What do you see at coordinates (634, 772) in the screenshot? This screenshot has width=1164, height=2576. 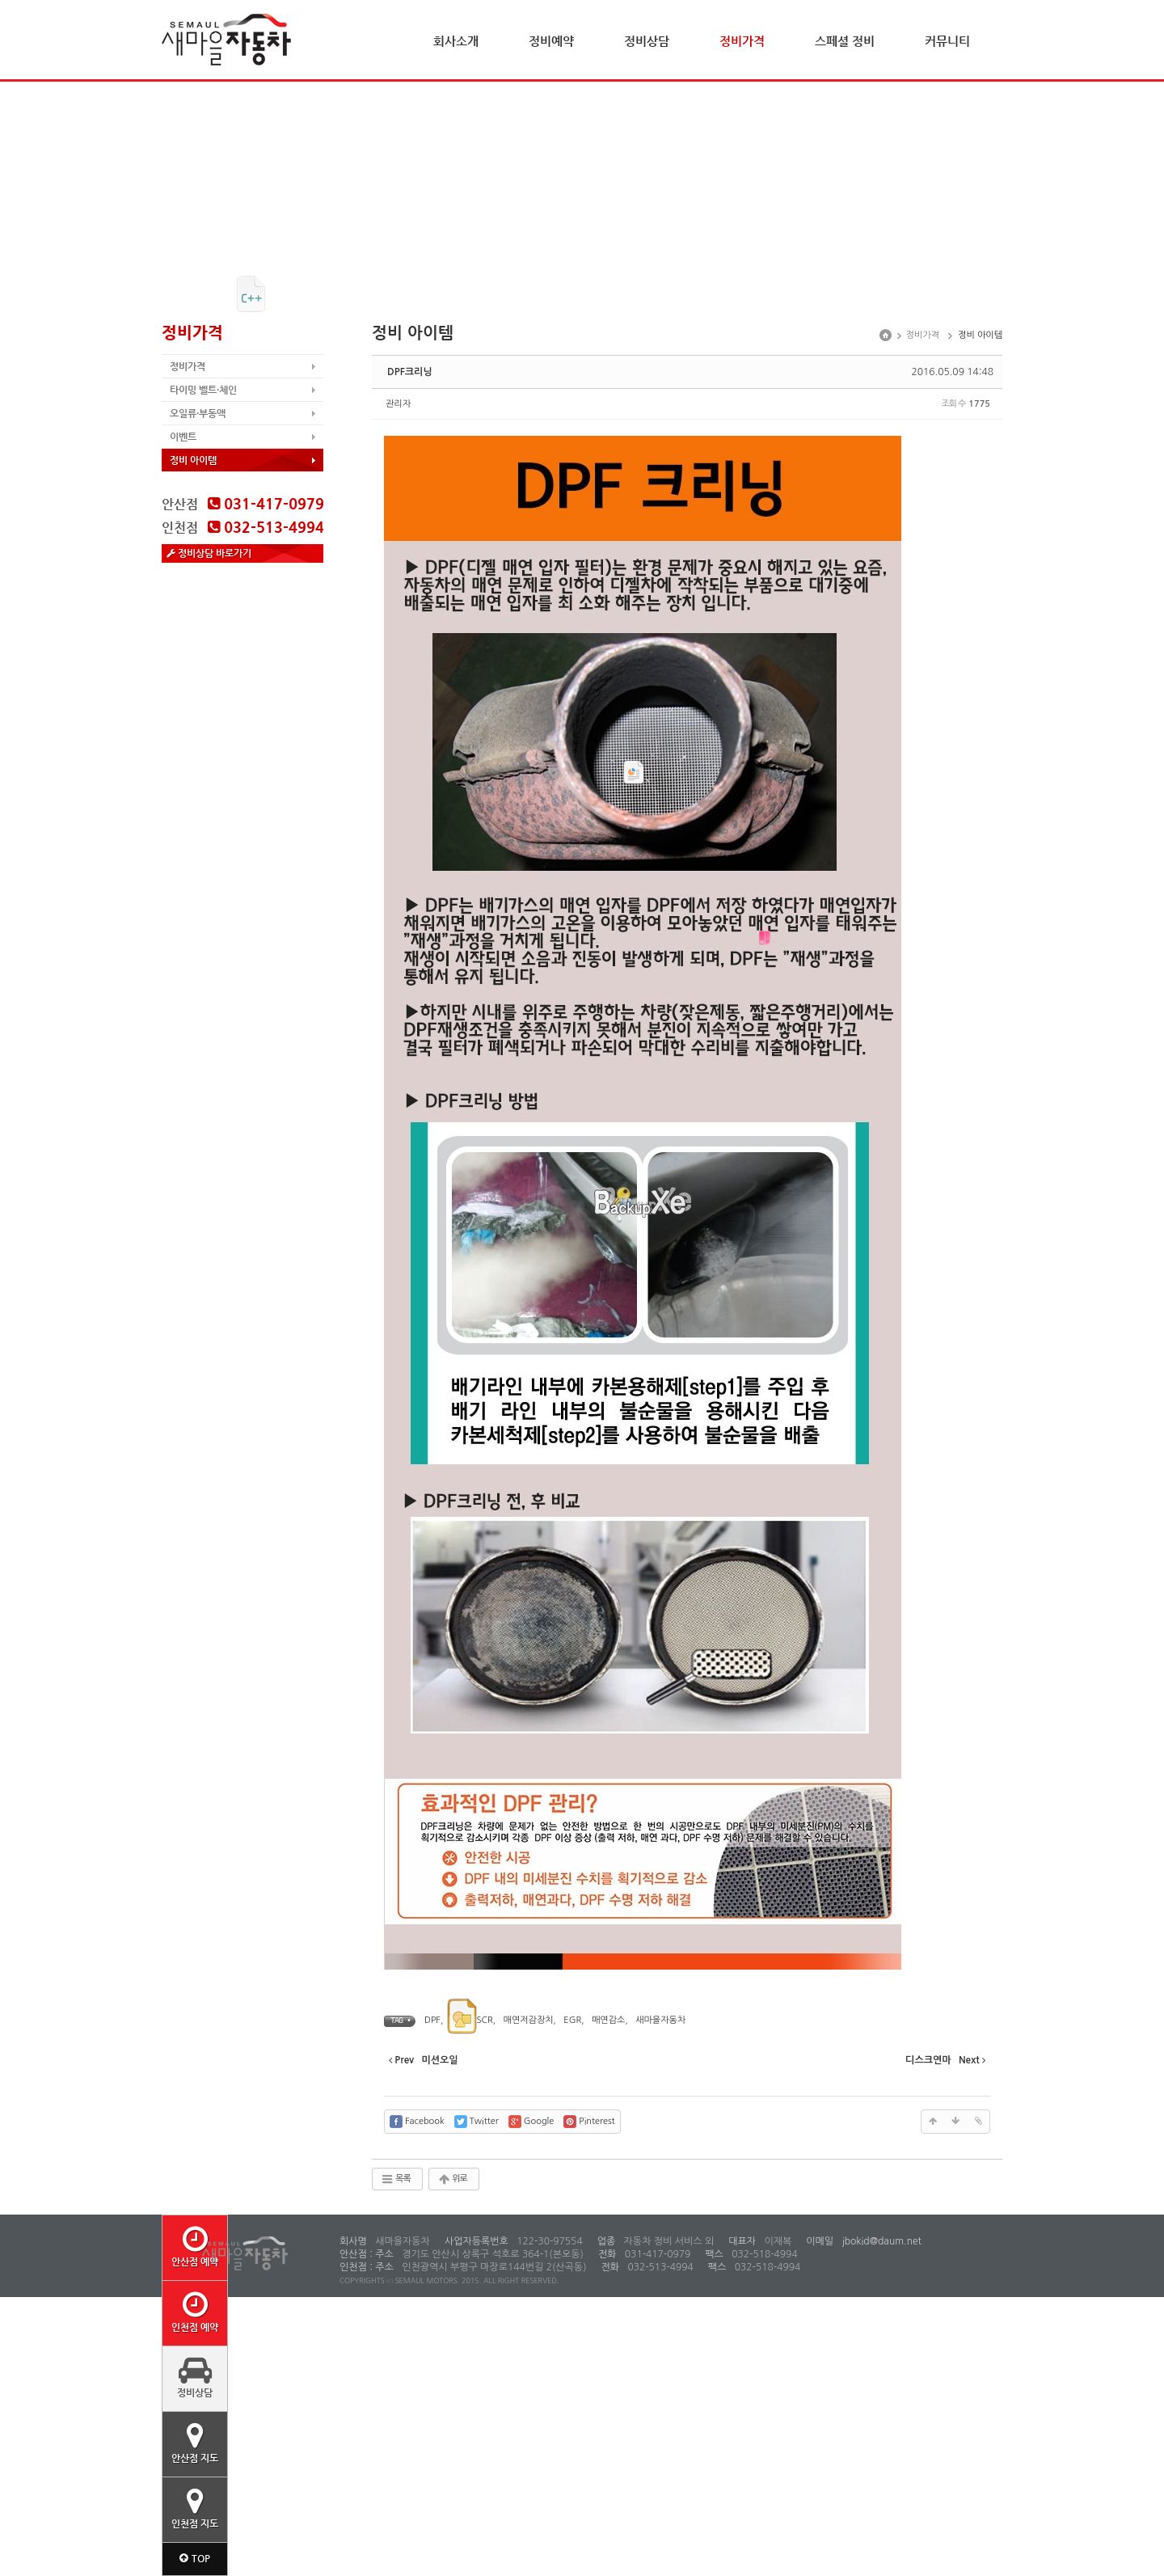 I see `open a presentation file` at bounding box center [634, 772].